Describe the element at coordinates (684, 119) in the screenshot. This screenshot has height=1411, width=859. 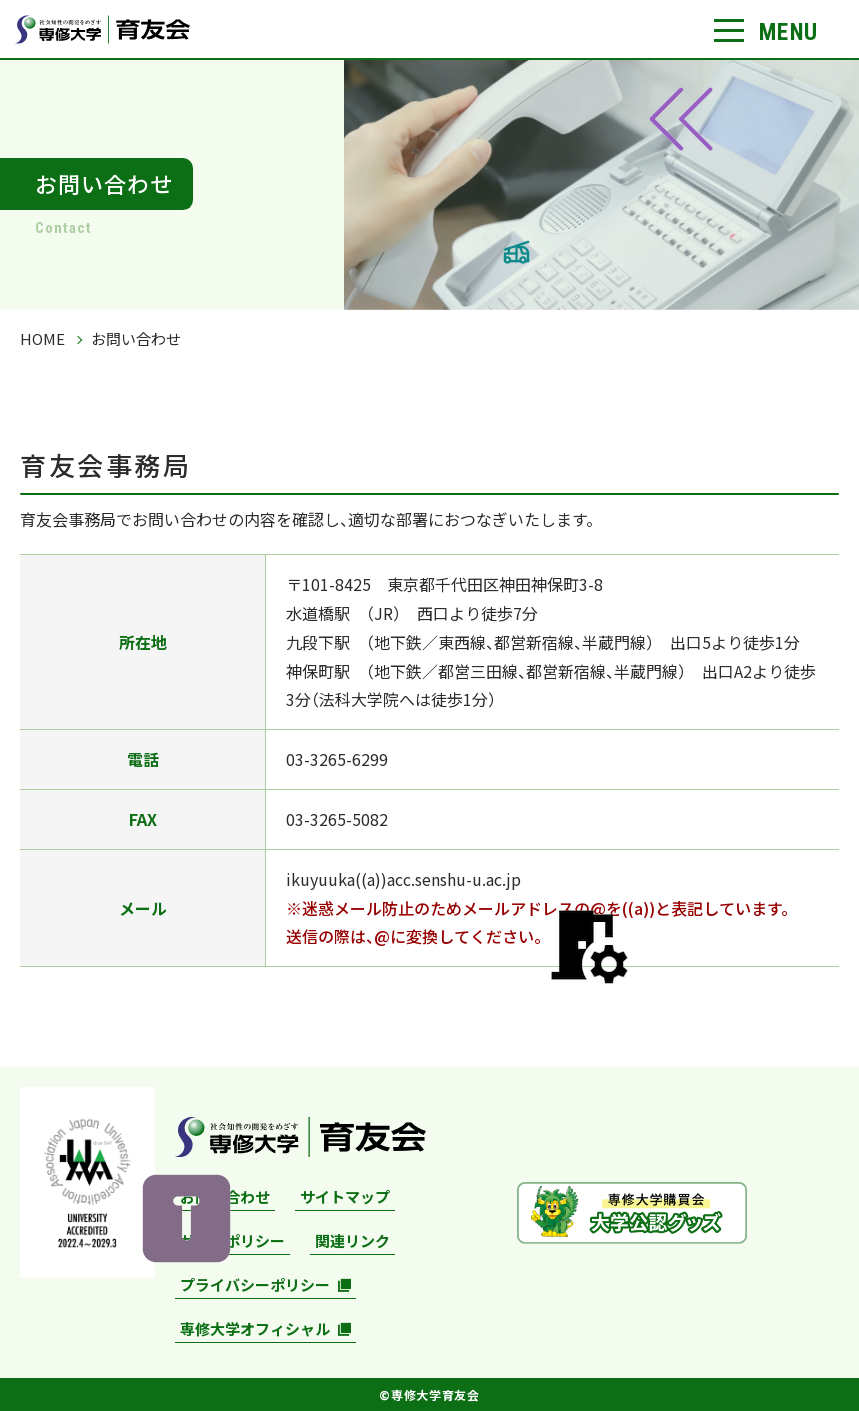
I see `go back to the beginning` at that location.